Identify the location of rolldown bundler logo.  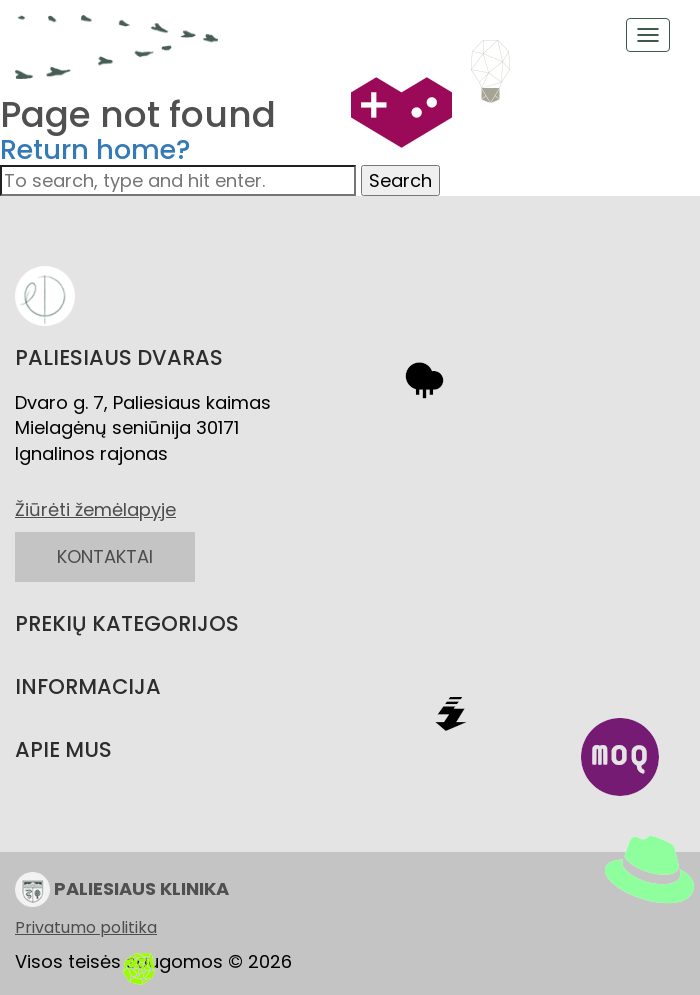
(451, 714).